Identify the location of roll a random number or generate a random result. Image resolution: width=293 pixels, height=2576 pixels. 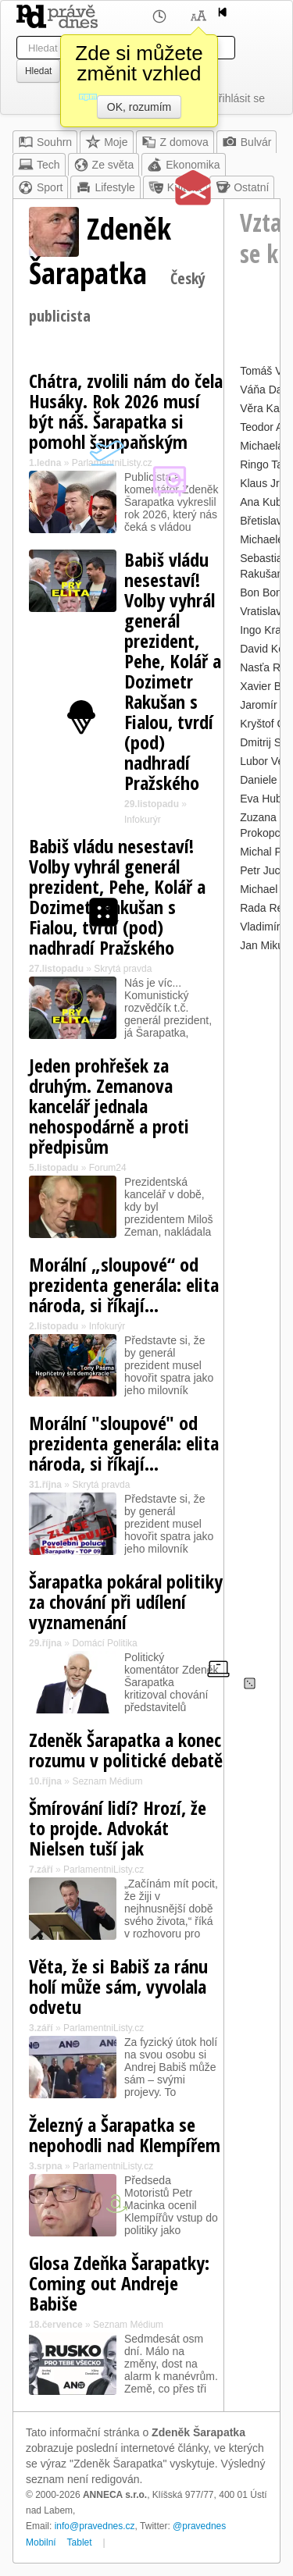
(103, 912).